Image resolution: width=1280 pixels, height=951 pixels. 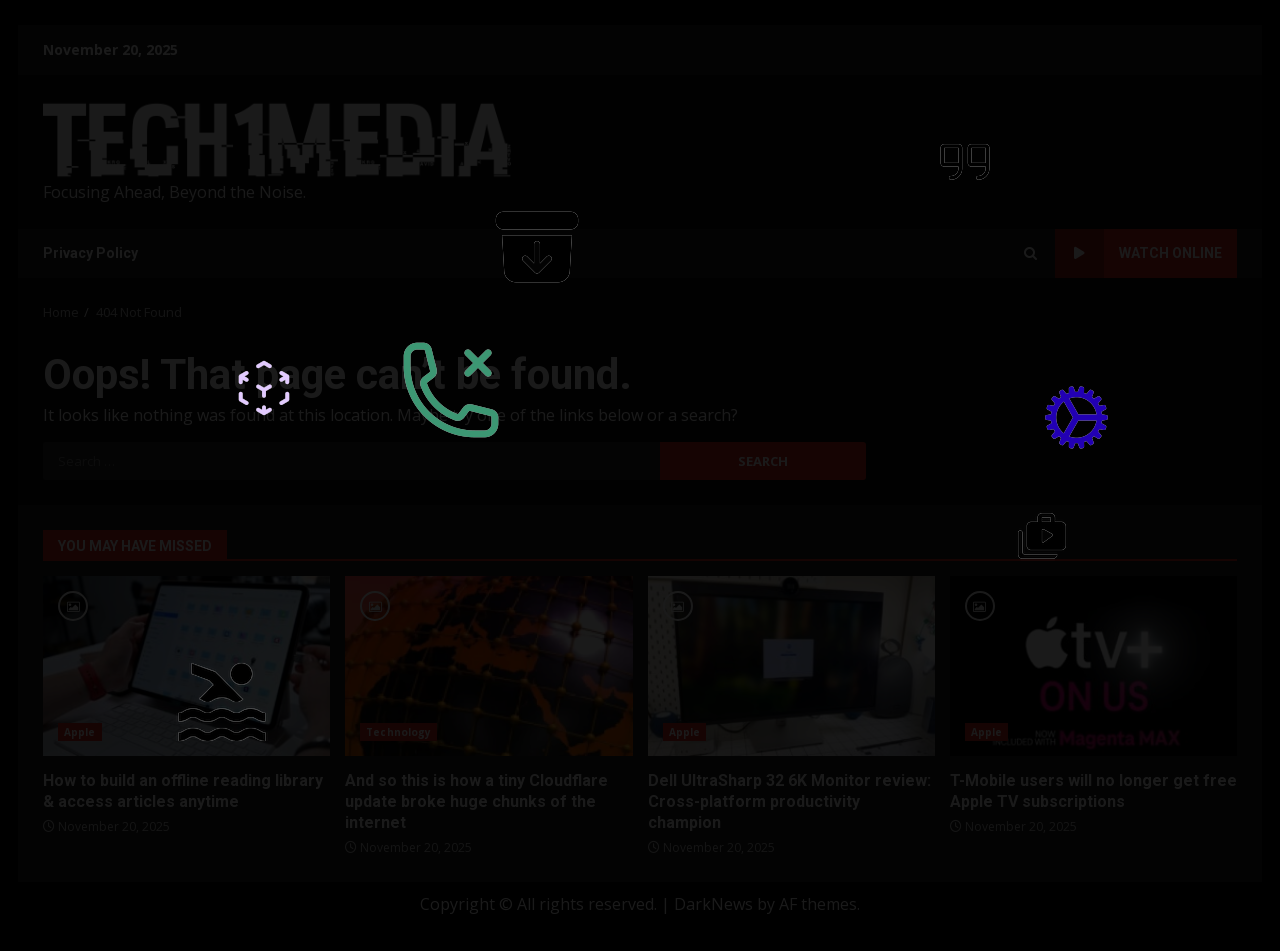 What do you see at coordinates (264, 388) in the screenshot?
I see `view 3D model or object` at bounding box center [264, 388].